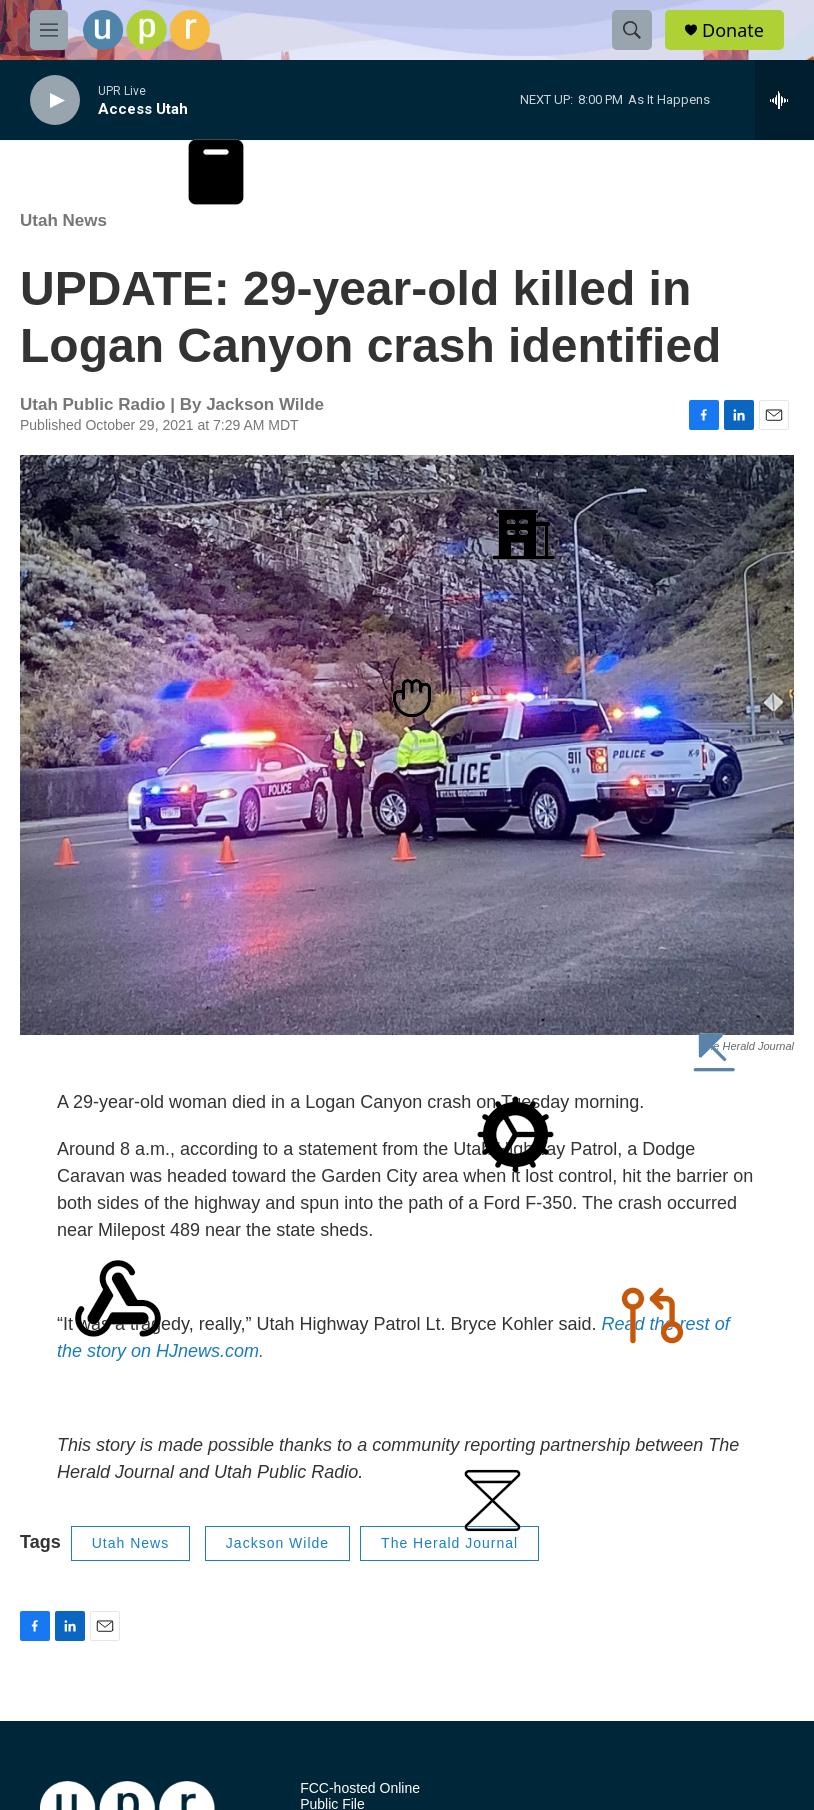 The height and width of the screenshot is (1810, 814). I want to click on indicates high time remaining, so click(492, 1500).